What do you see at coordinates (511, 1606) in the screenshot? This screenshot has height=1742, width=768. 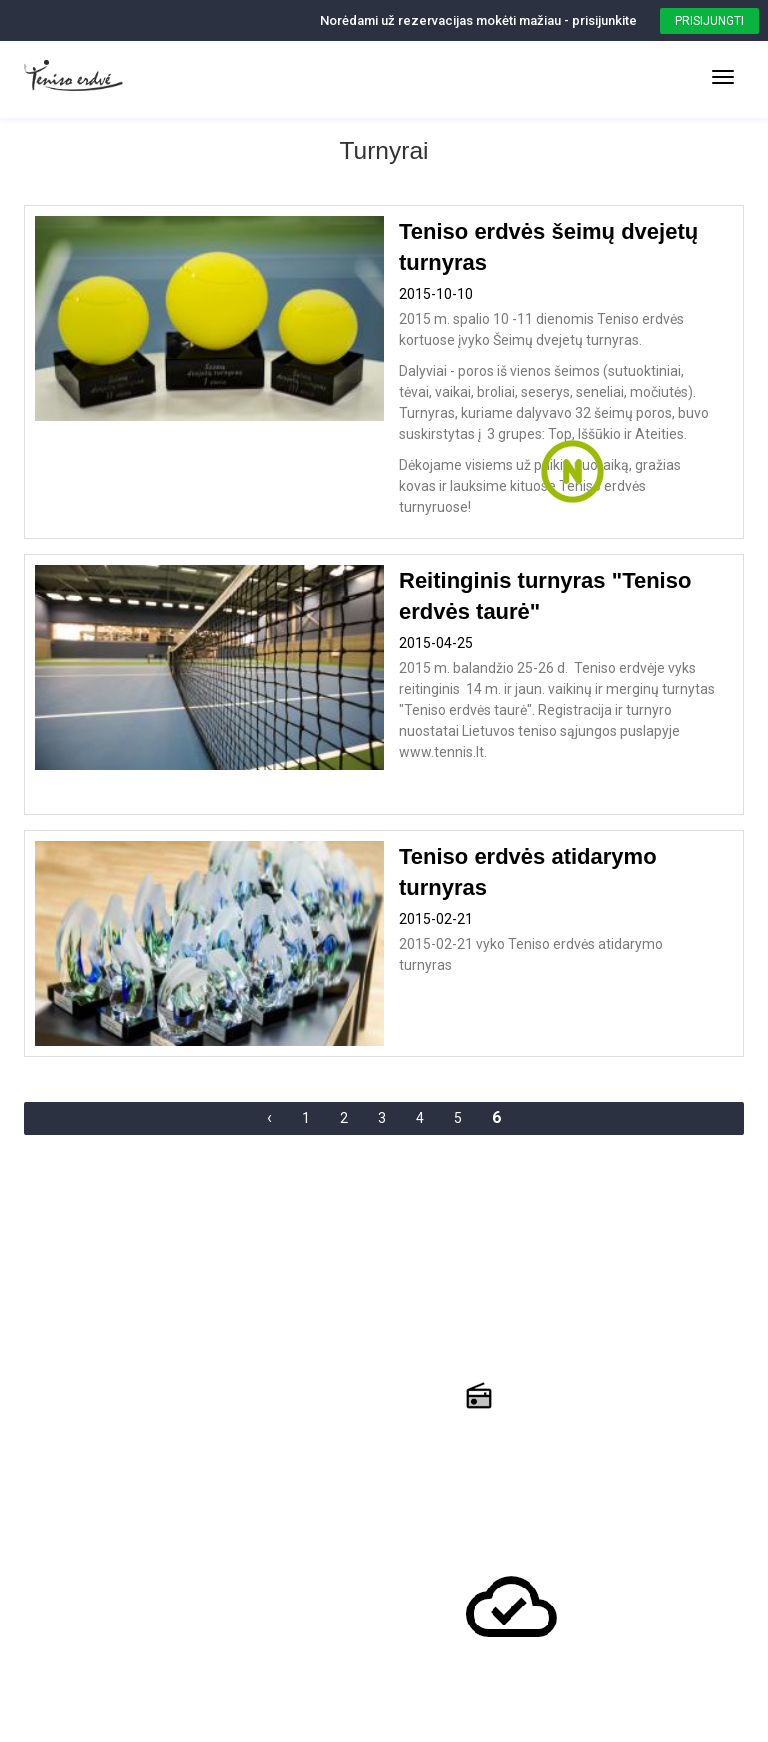 I see `file successfully uploaded to cloud` at bounding box center [511, 1606].